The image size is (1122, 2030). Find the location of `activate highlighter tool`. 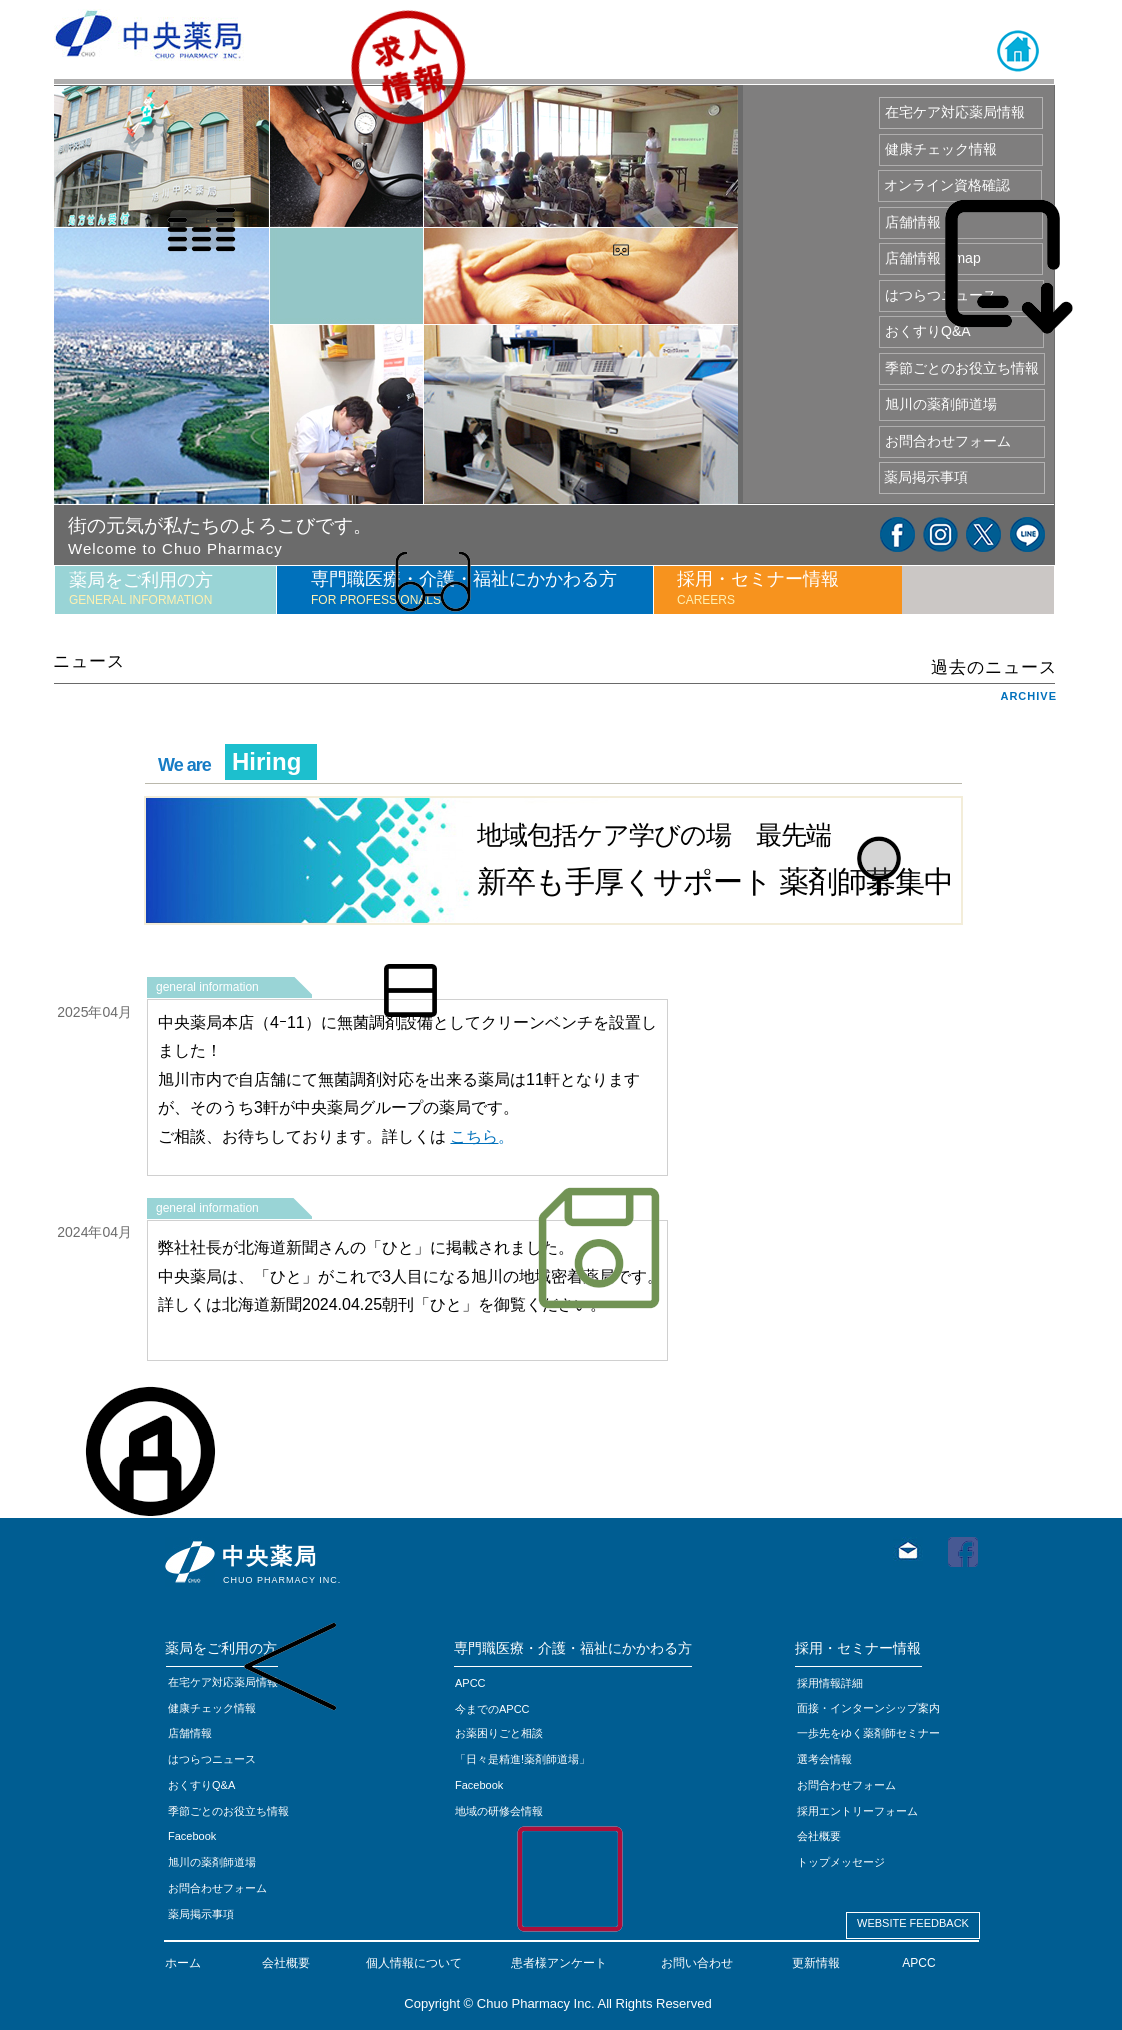

activate highlighter tool is located at coordinates (150, 1451).